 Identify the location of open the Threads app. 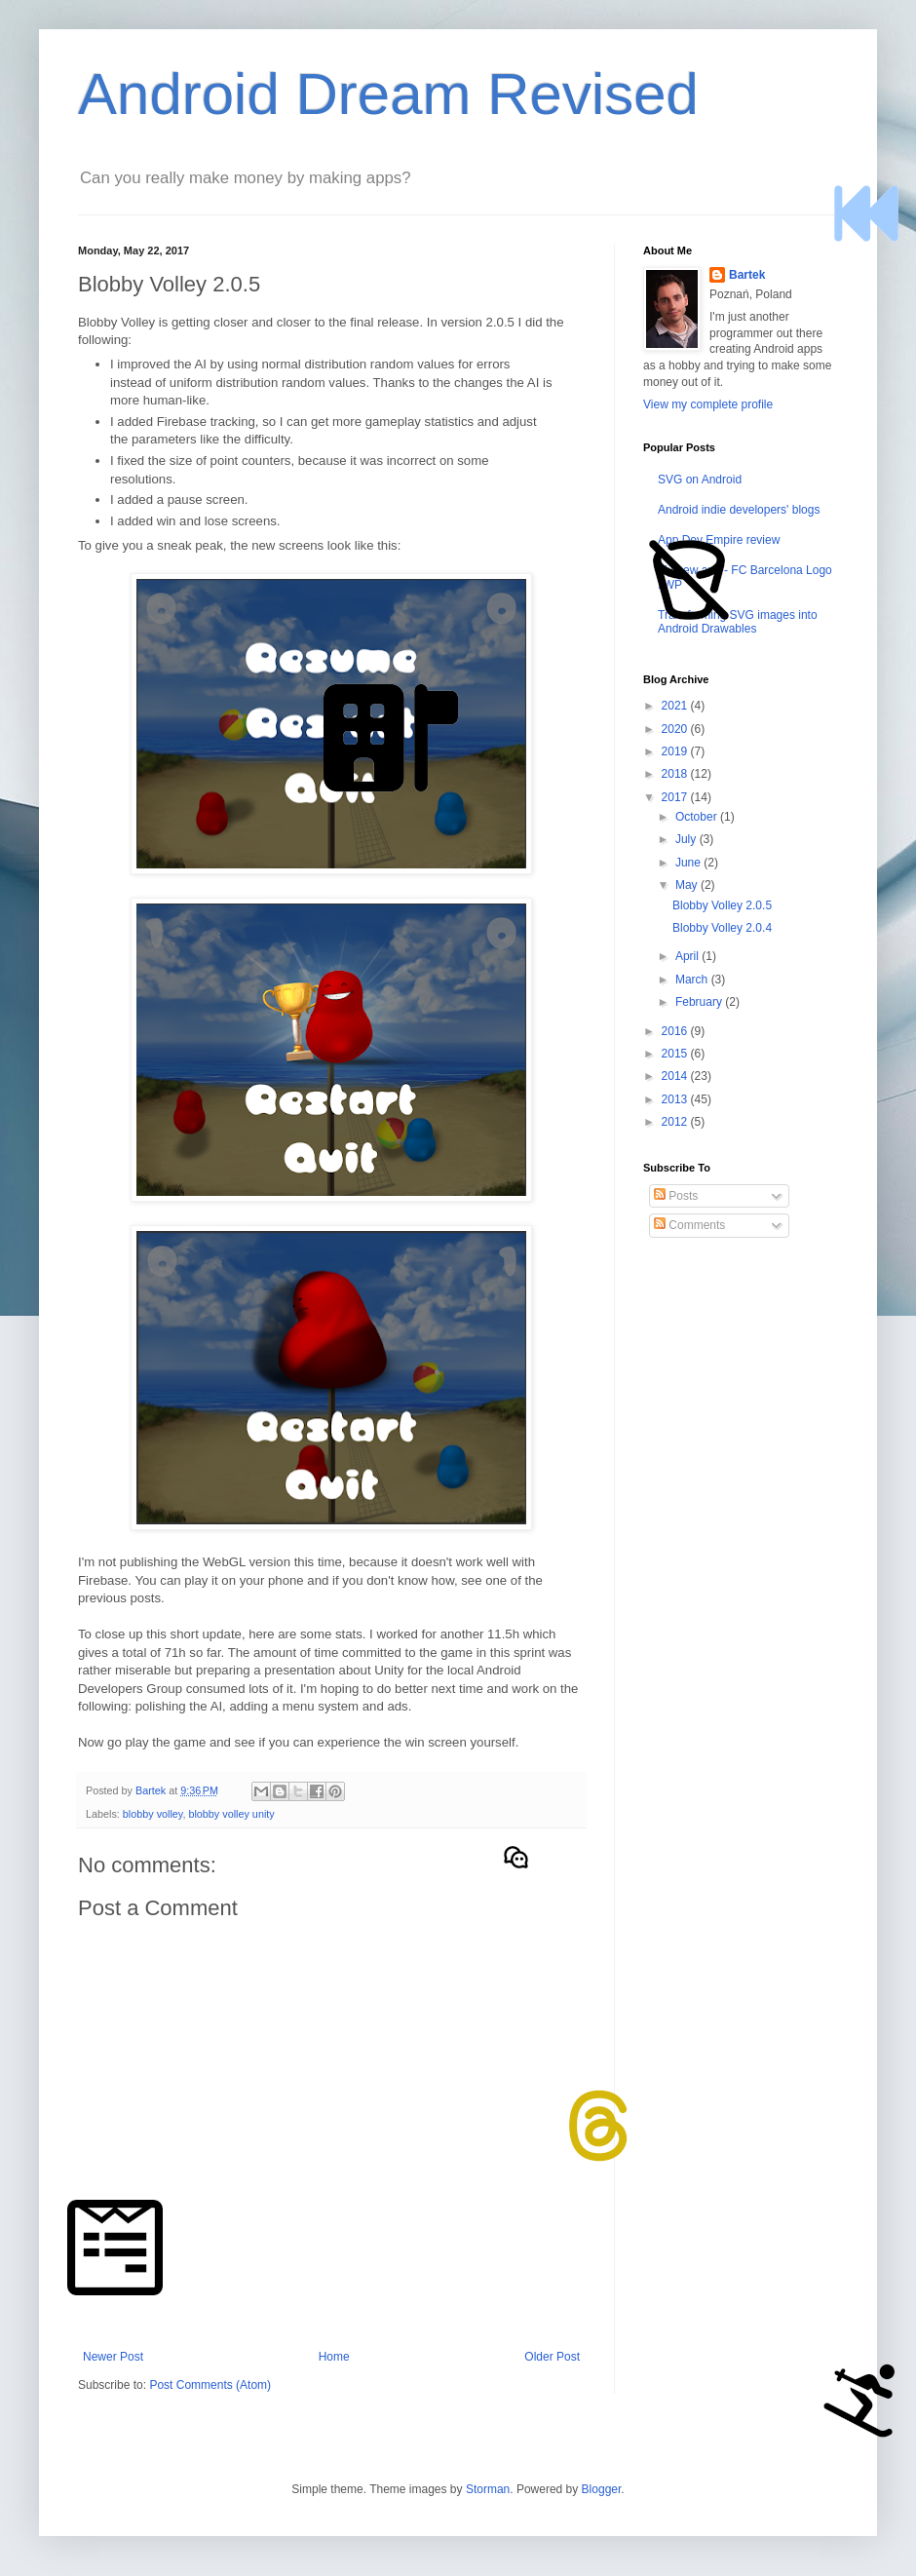
(599, 2126).